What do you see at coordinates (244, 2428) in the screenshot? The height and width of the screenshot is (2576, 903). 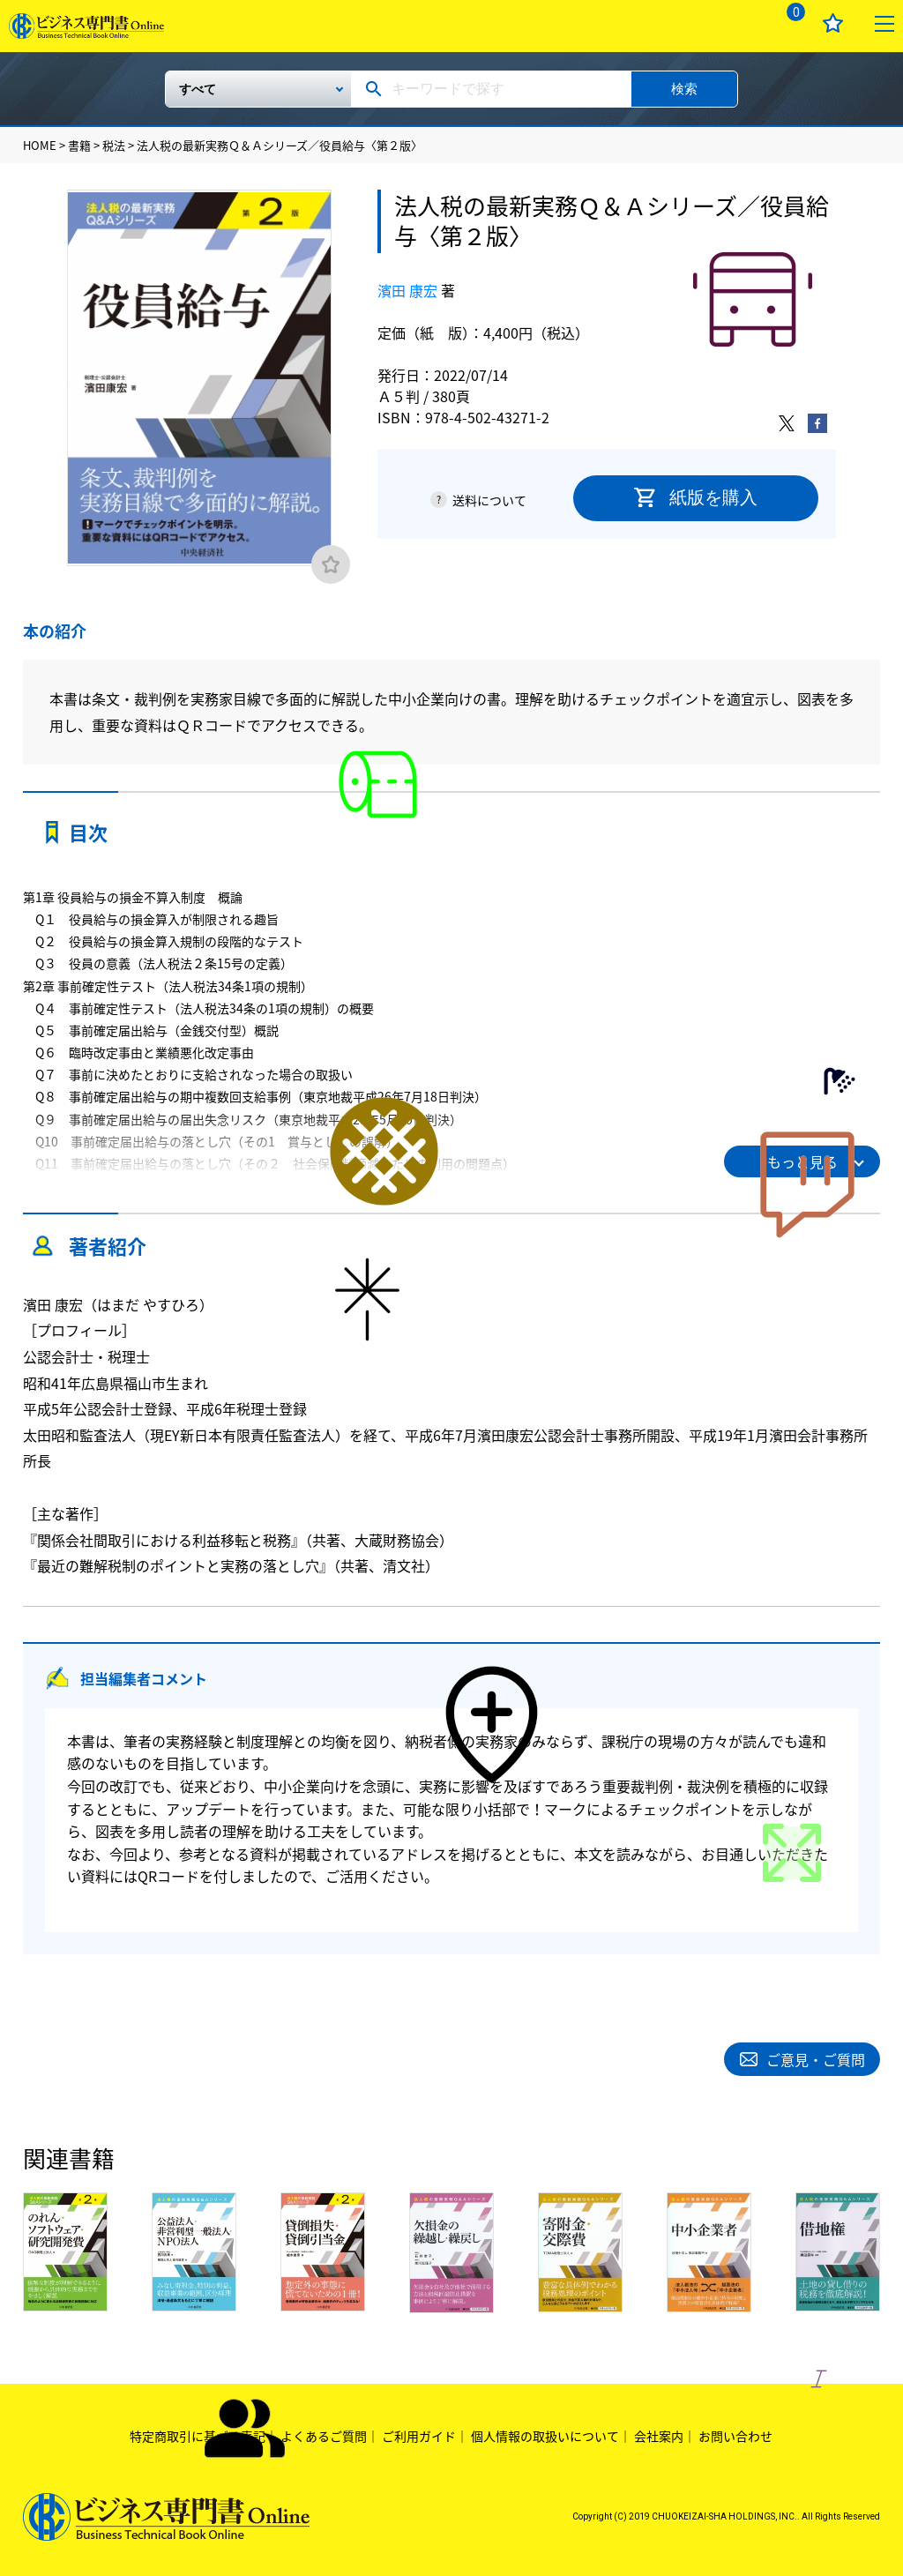 I see `view contacts or people list` at bounding box center [244, 2428].